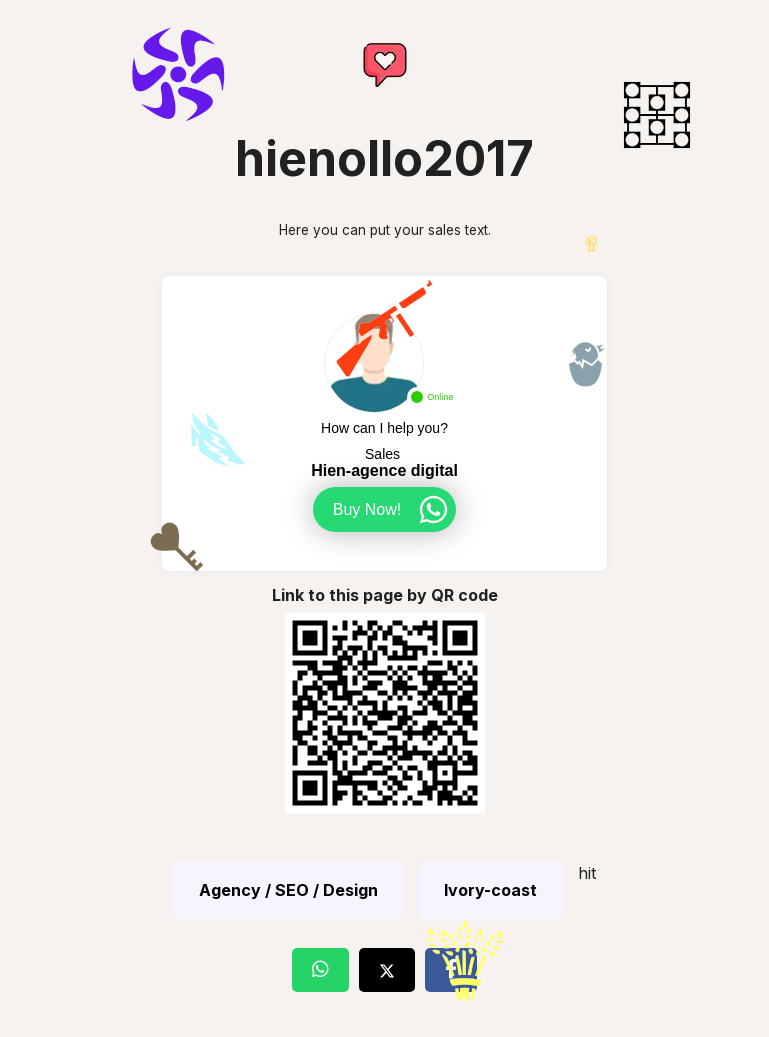  I want to click on indicates a spinning or rotating action, so click(178, 73).